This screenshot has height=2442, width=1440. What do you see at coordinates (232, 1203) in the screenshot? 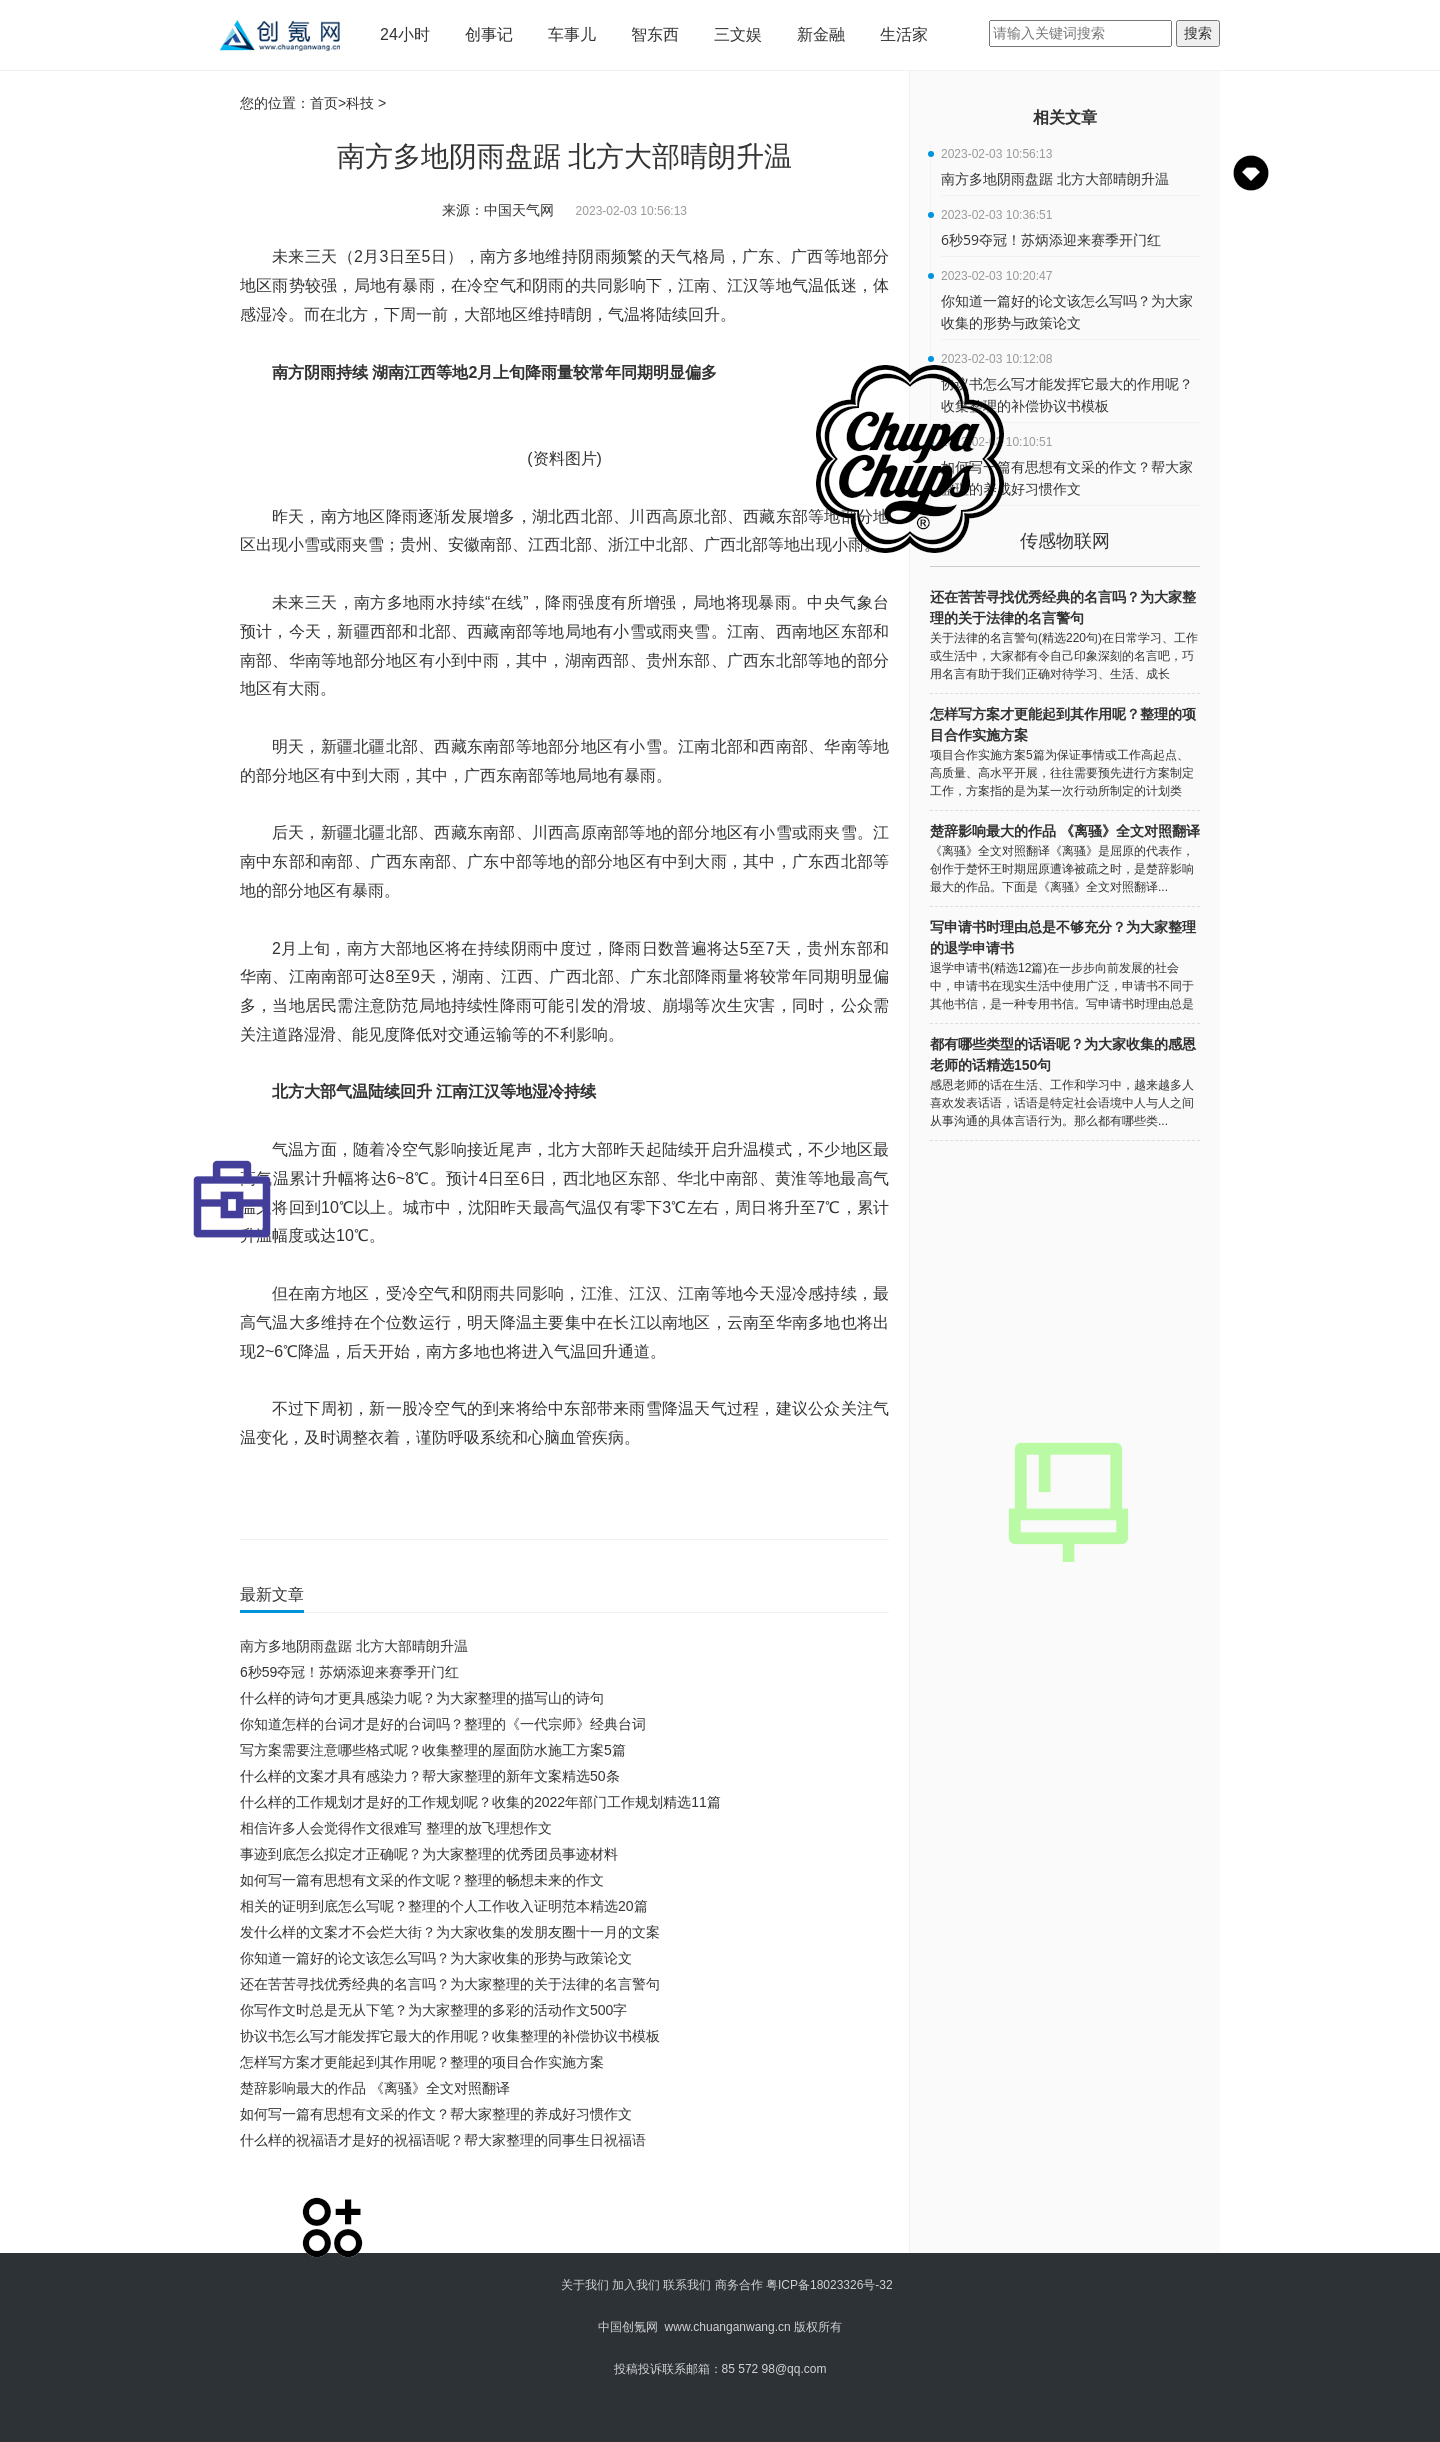
I see `access work or business documents` at bounding box center [232, 1203].